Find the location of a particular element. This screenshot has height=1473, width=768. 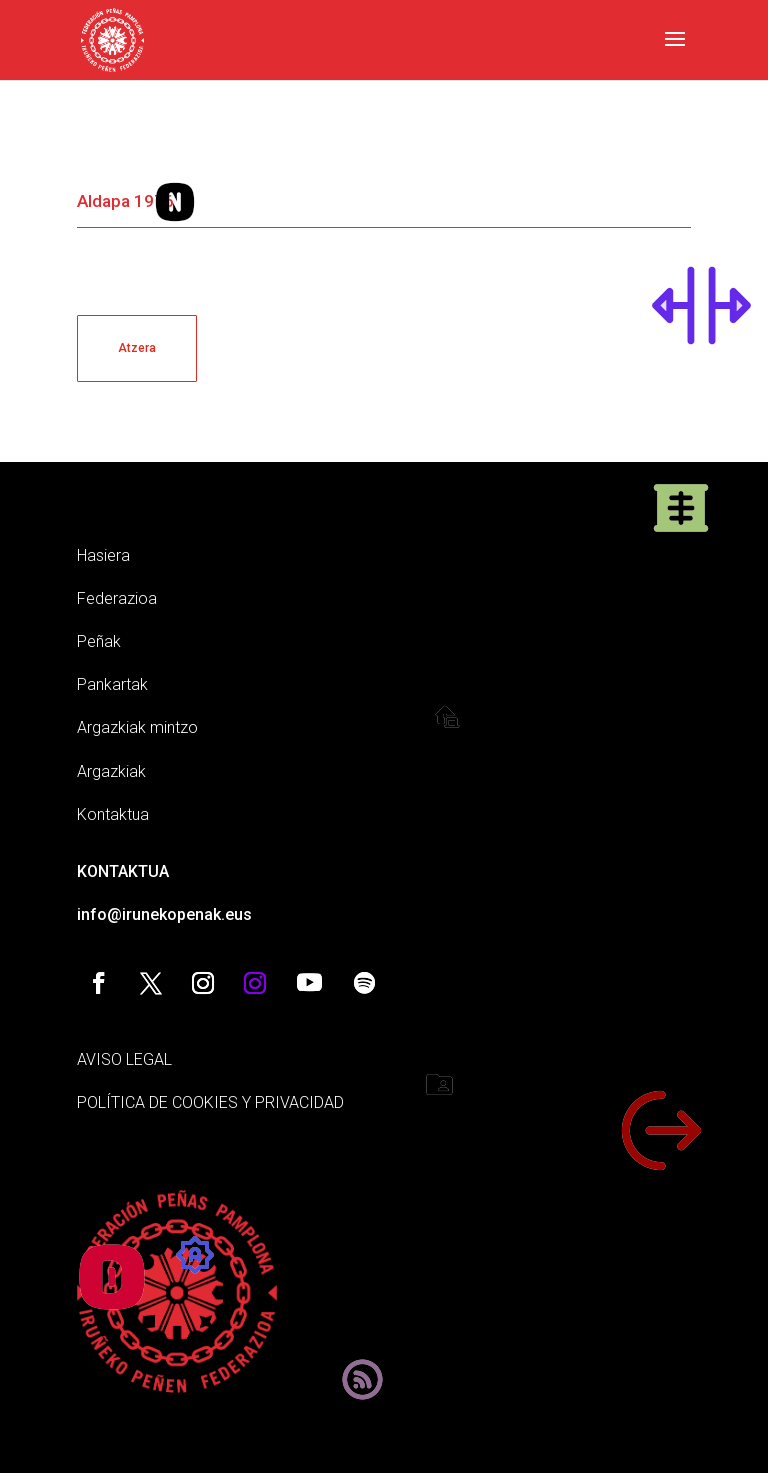

view x-ray or medical imaging results is located at coordinates (681, 508).